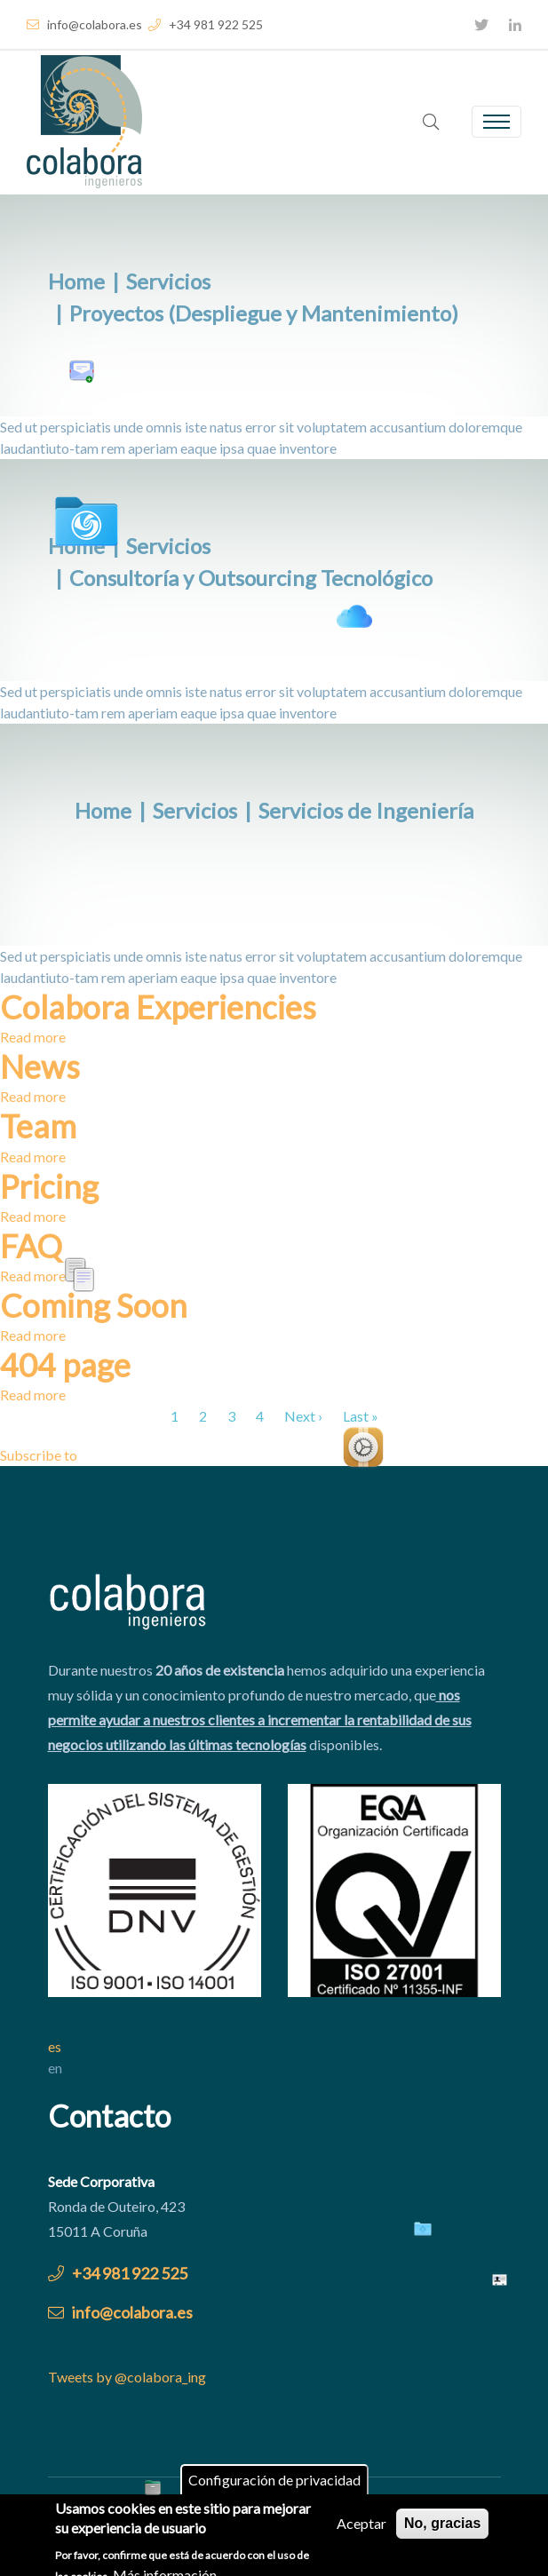 This screenshot has width=548, height=2576. Describe the element at coordinates (499, 2279) in the screenshot. I see `open contacts app` at that location.